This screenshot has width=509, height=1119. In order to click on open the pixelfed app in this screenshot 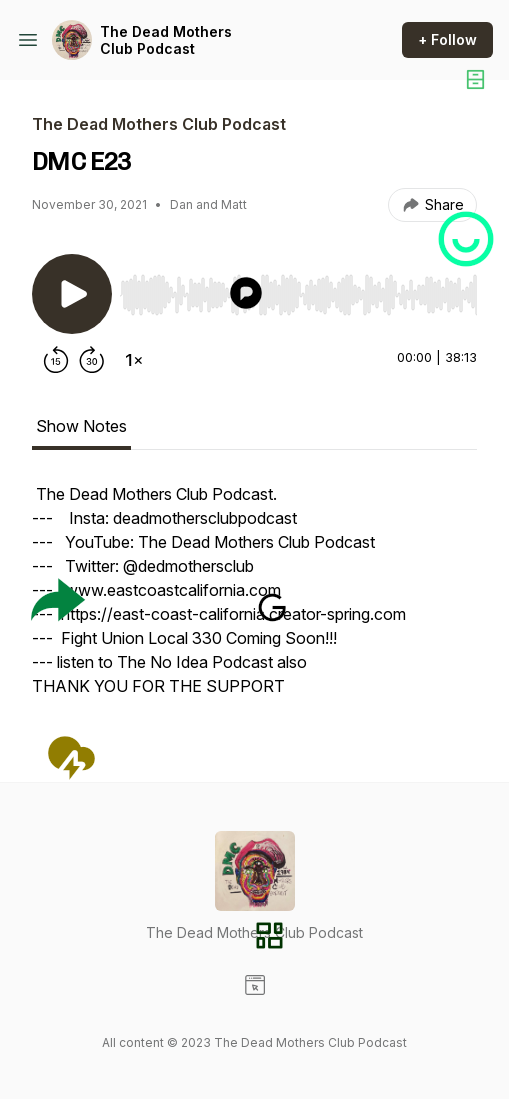, I will do `click(246, 293)`.